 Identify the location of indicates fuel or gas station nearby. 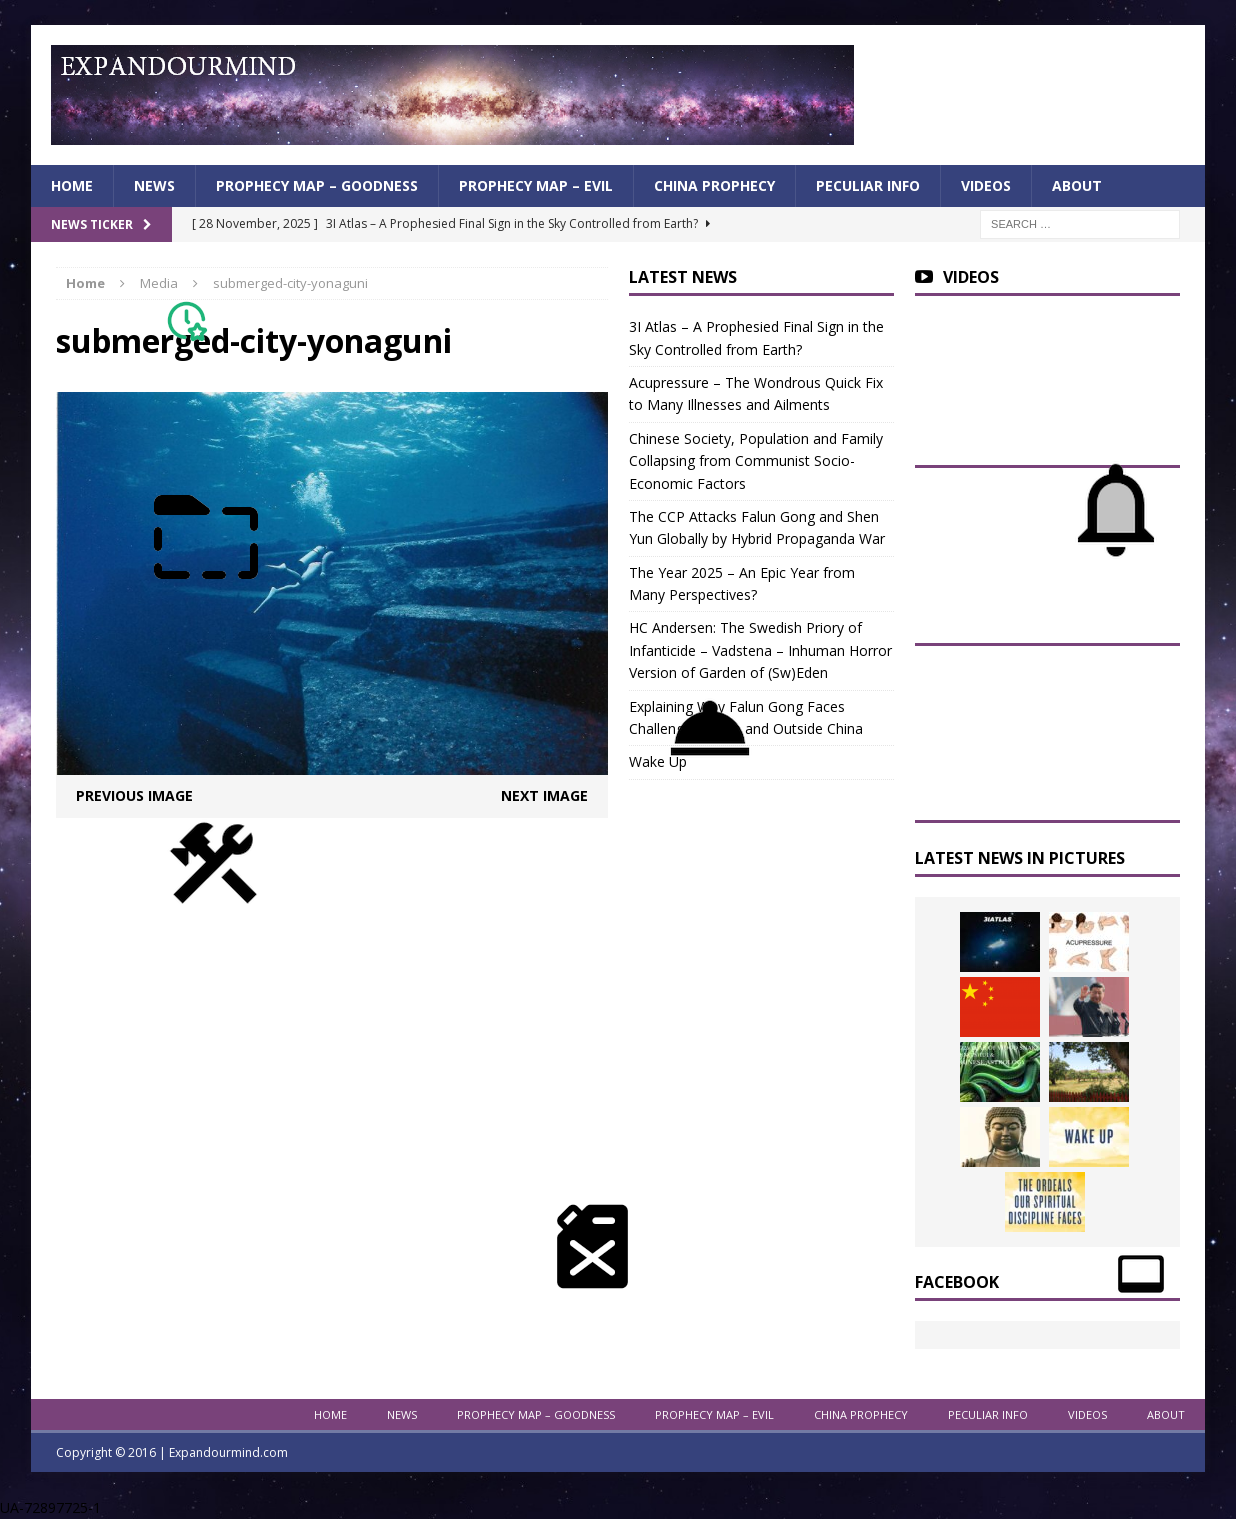
(592, 1246).